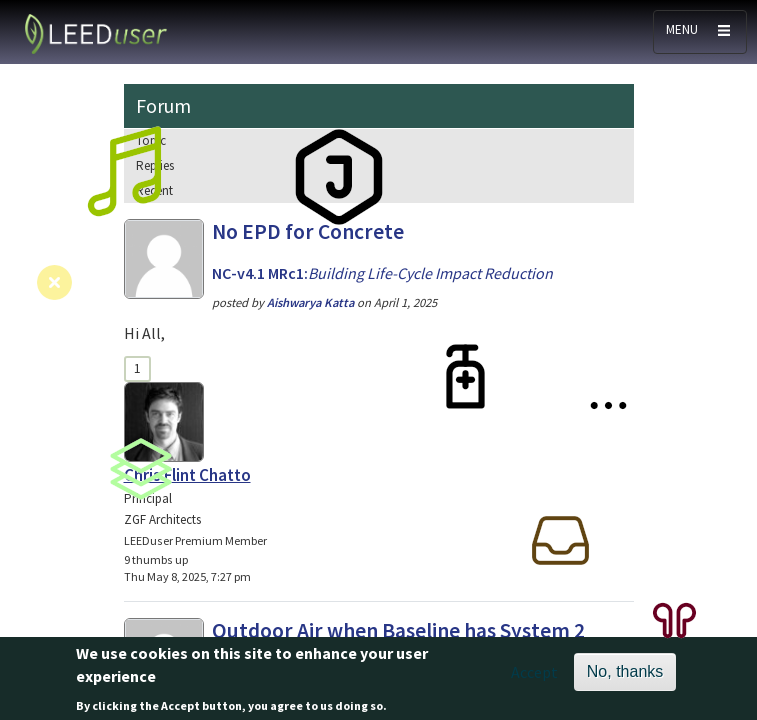 The image size is (757, 720). I want to click on access music or audio player, so click(126, 171).